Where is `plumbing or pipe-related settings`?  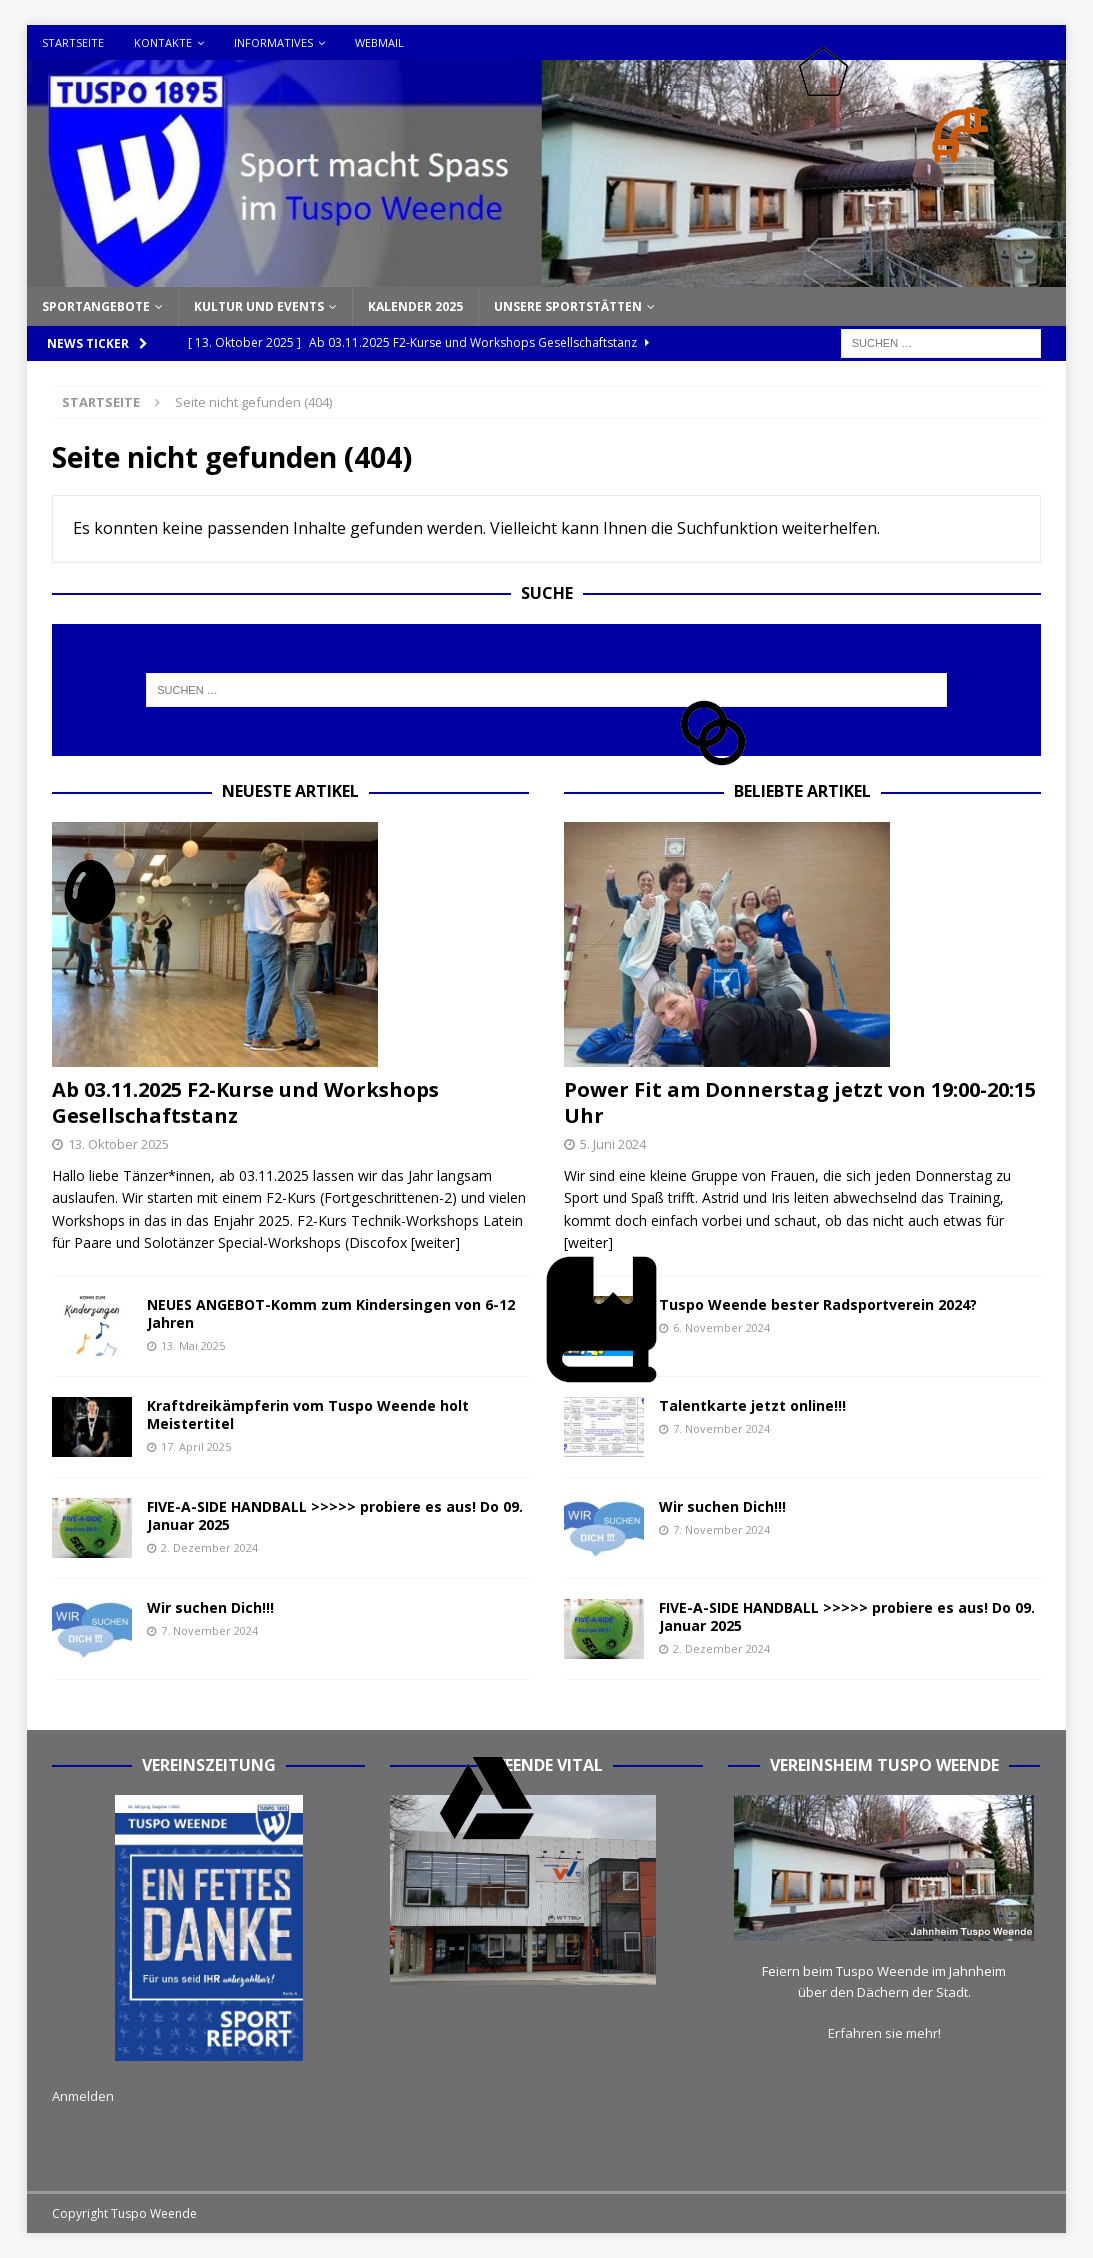
plumbing or pipe-related settings is located at coordinates (958, 133).